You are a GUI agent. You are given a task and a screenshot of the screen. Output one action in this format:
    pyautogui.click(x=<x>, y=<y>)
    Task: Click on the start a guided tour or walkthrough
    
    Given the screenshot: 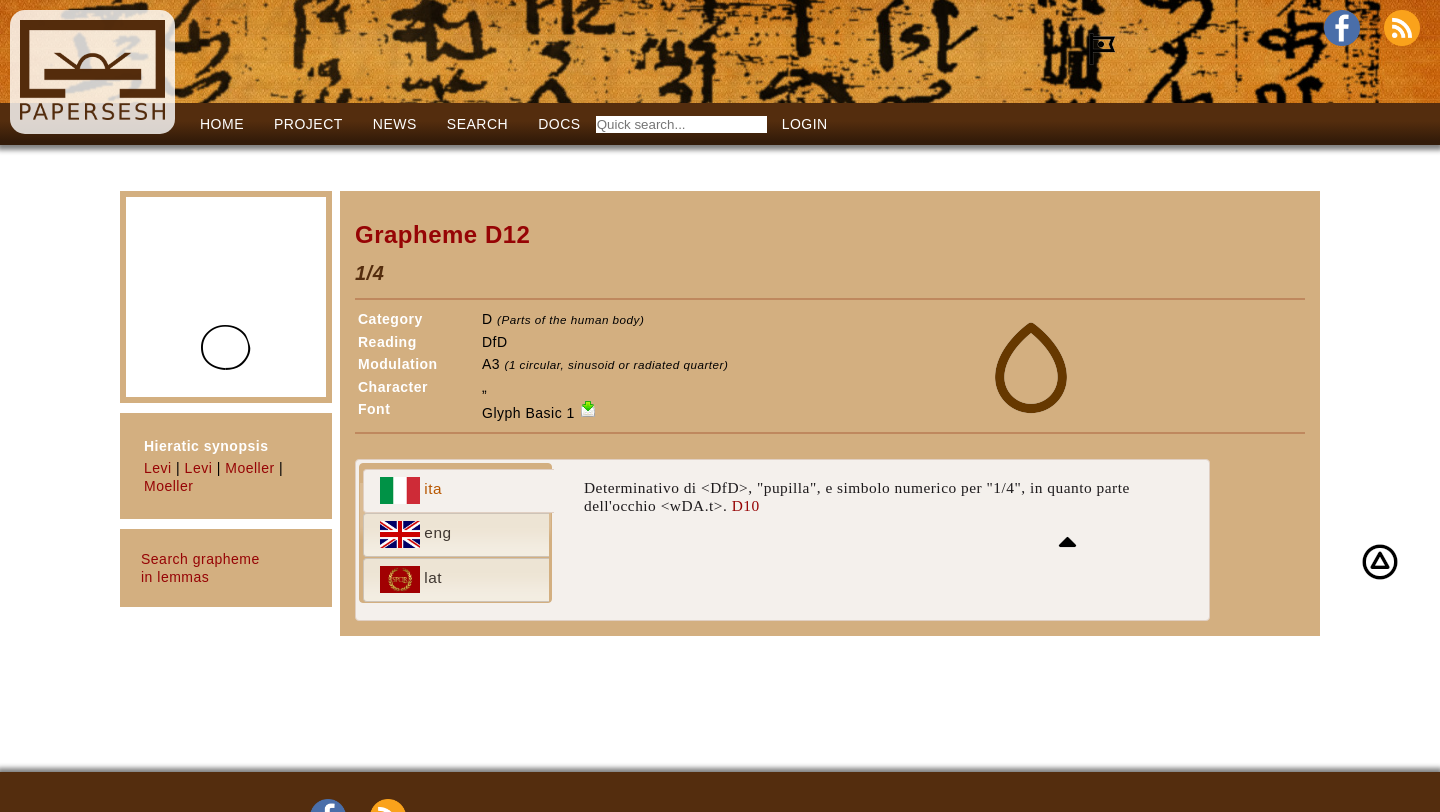 What is the action you would take?
    pyautogui.click(x=1101, y=49)
    